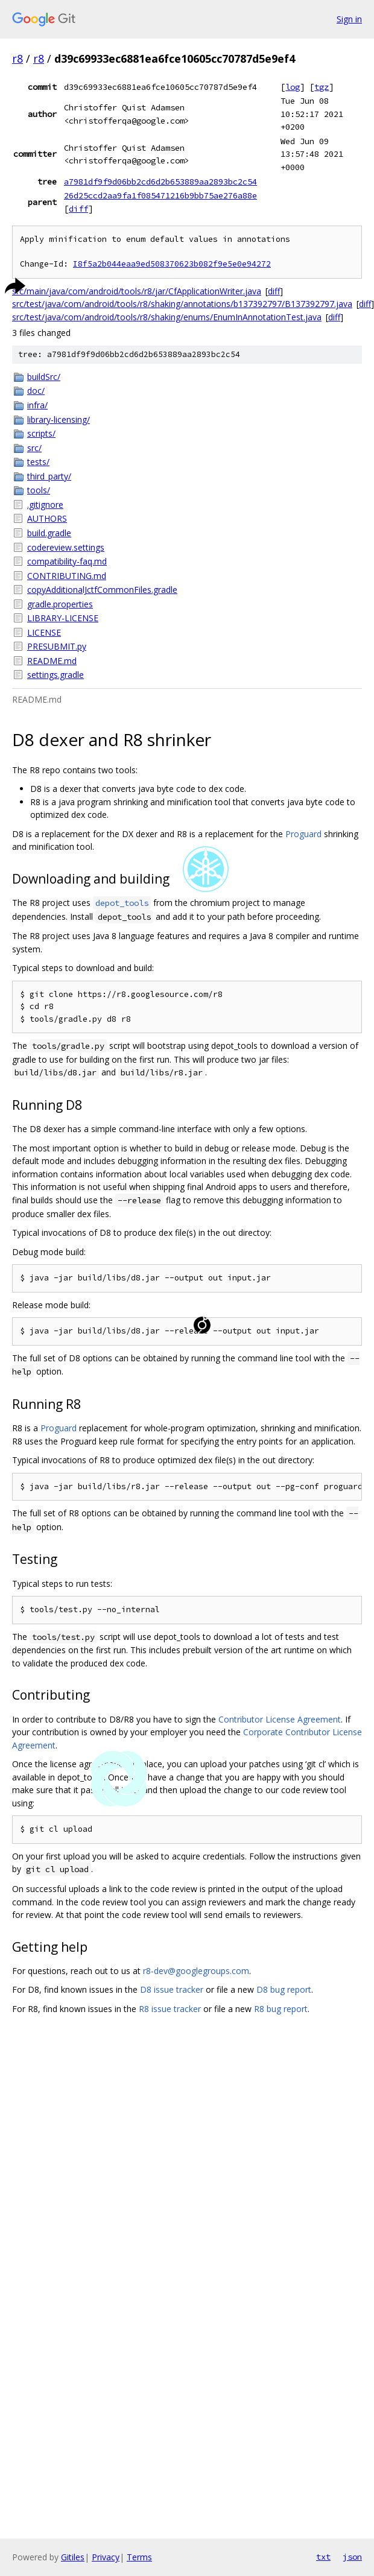  I want to click on open ShareX screen capture application, so click(119, 1779).